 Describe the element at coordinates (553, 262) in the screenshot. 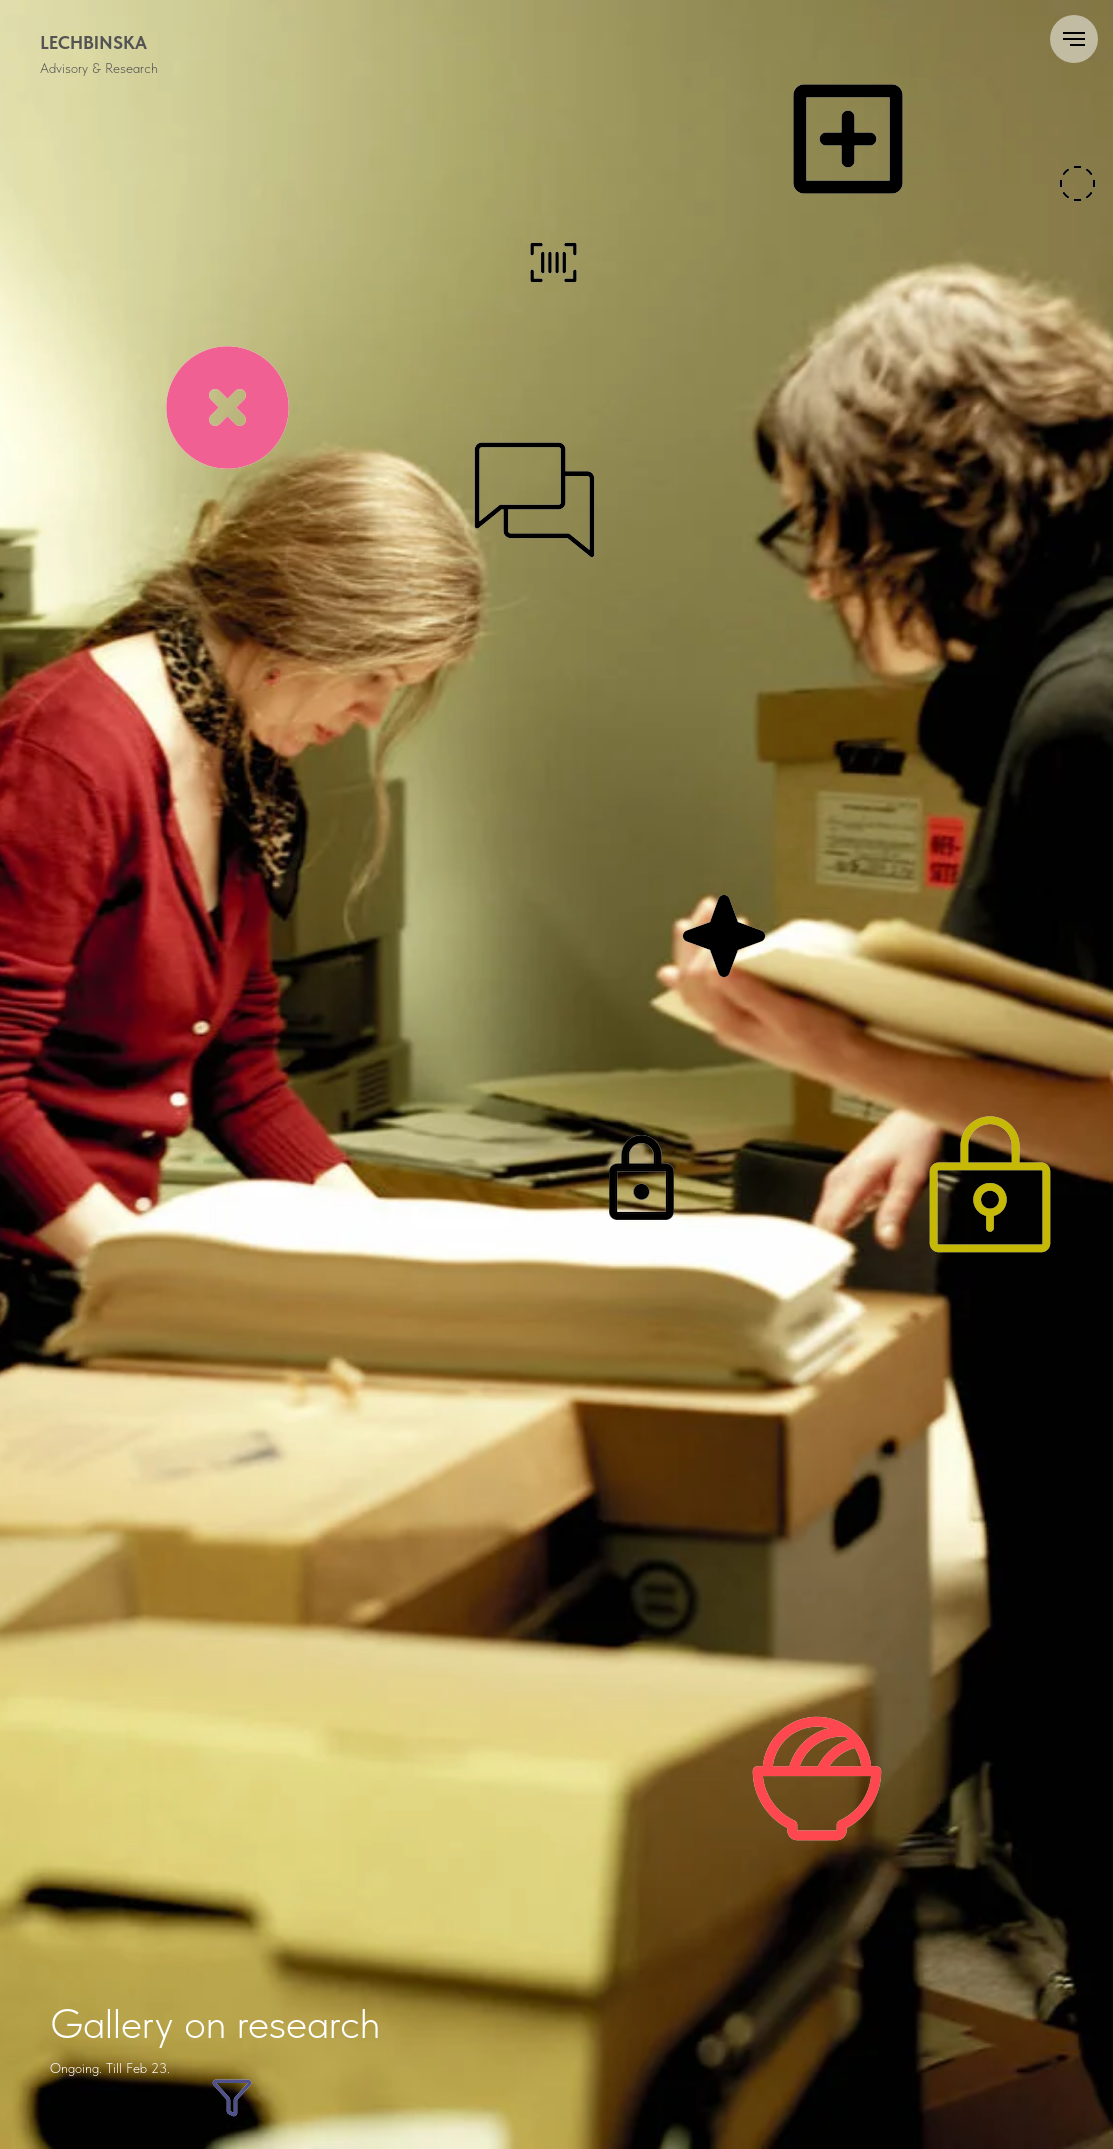

I see `scan a barcode` at that location.